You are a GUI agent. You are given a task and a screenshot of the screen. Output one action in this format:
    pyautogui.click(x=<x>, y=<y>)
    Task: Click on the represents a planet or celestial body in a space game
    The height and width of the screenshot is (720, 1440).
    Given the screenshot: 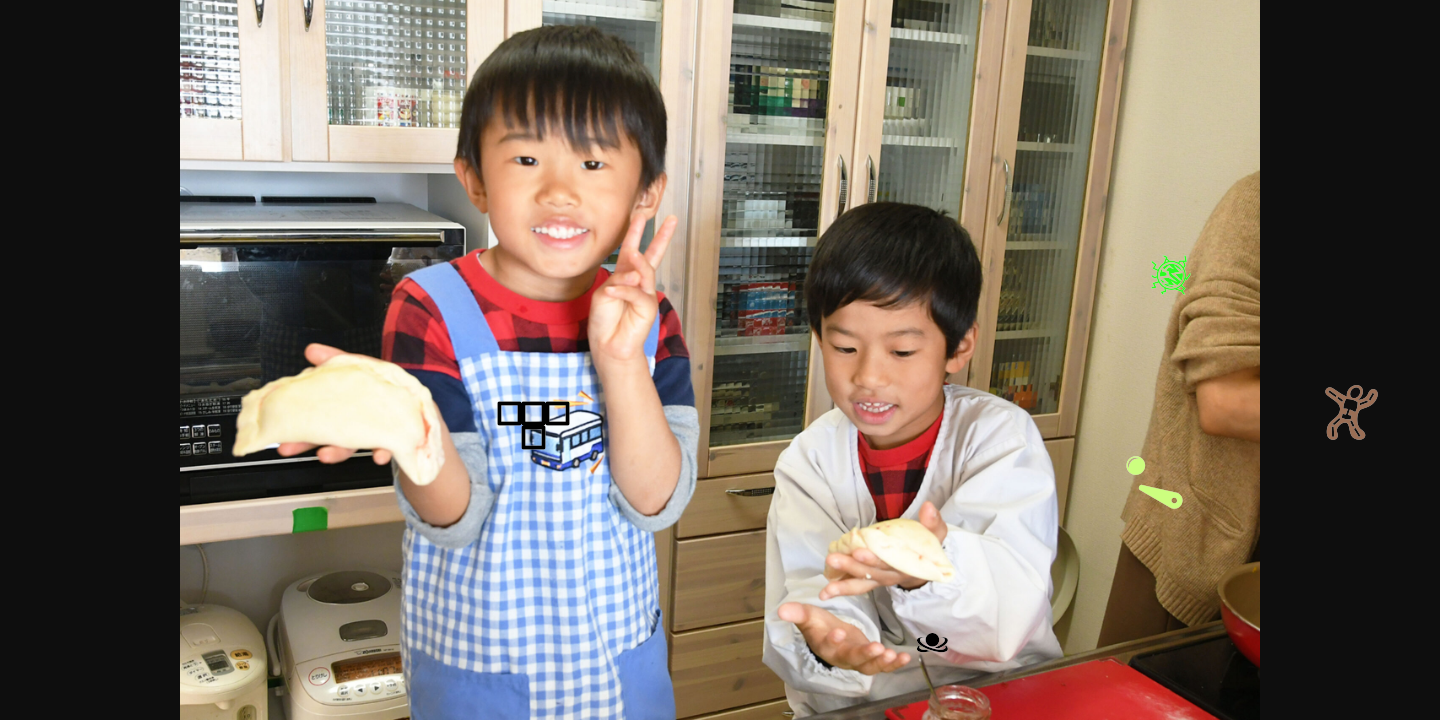 What is the action you would take?
    pyautogui.click(x=932, y=643)
    